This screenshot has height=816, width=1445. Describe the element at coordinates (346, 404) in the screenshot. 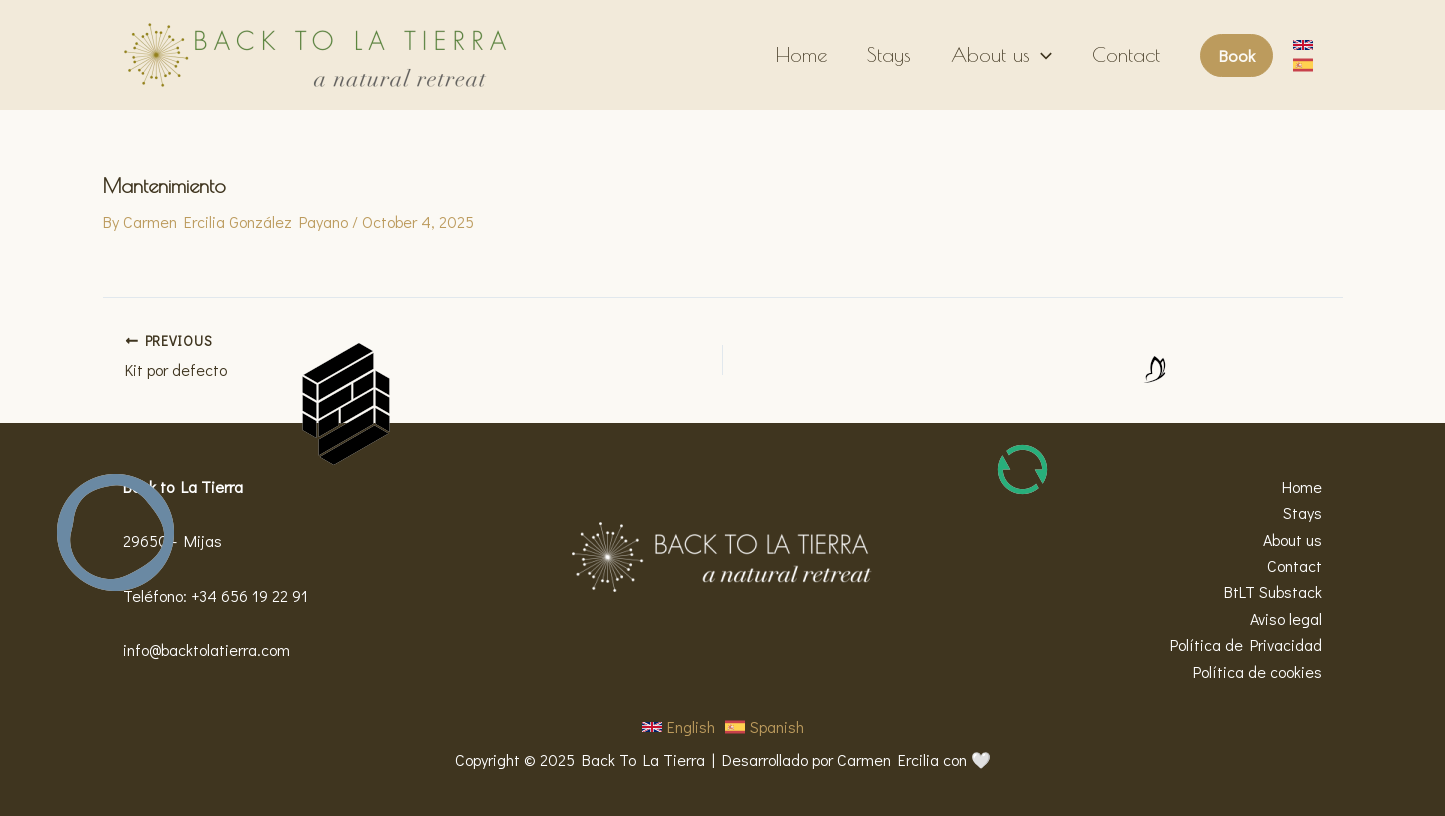

I see `Formik library logo` at that location.